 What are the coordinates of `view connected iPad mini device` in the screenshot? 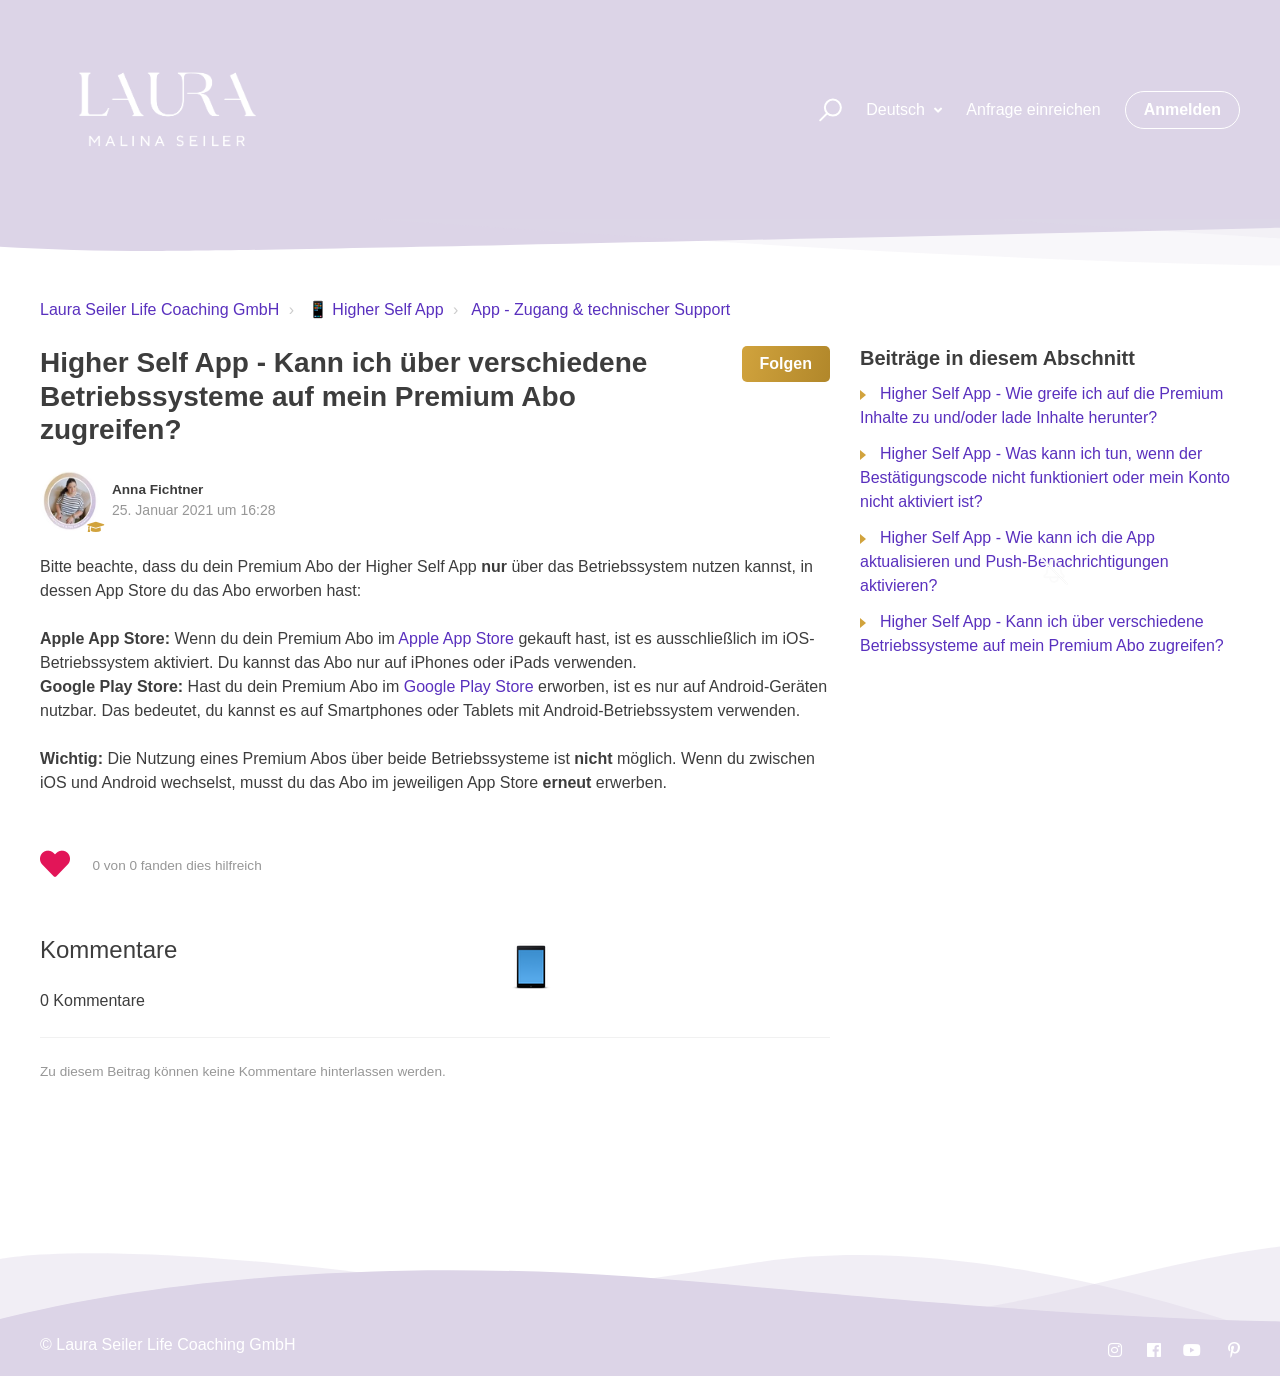 It's located at (531, 963).